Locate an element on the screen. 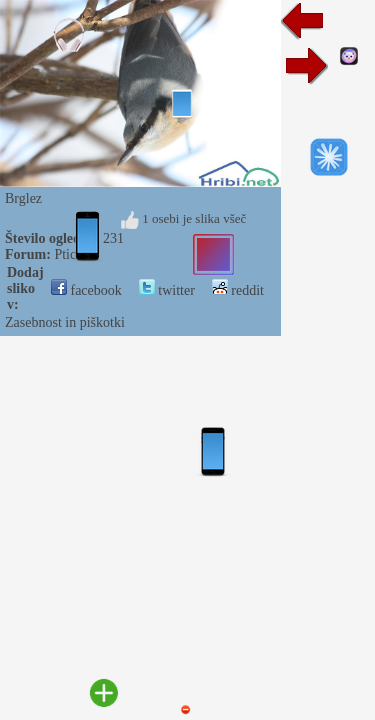 The height and width of the screenshot is (720, 375). connected iPad Pro device is located at coordinates (182, 104).